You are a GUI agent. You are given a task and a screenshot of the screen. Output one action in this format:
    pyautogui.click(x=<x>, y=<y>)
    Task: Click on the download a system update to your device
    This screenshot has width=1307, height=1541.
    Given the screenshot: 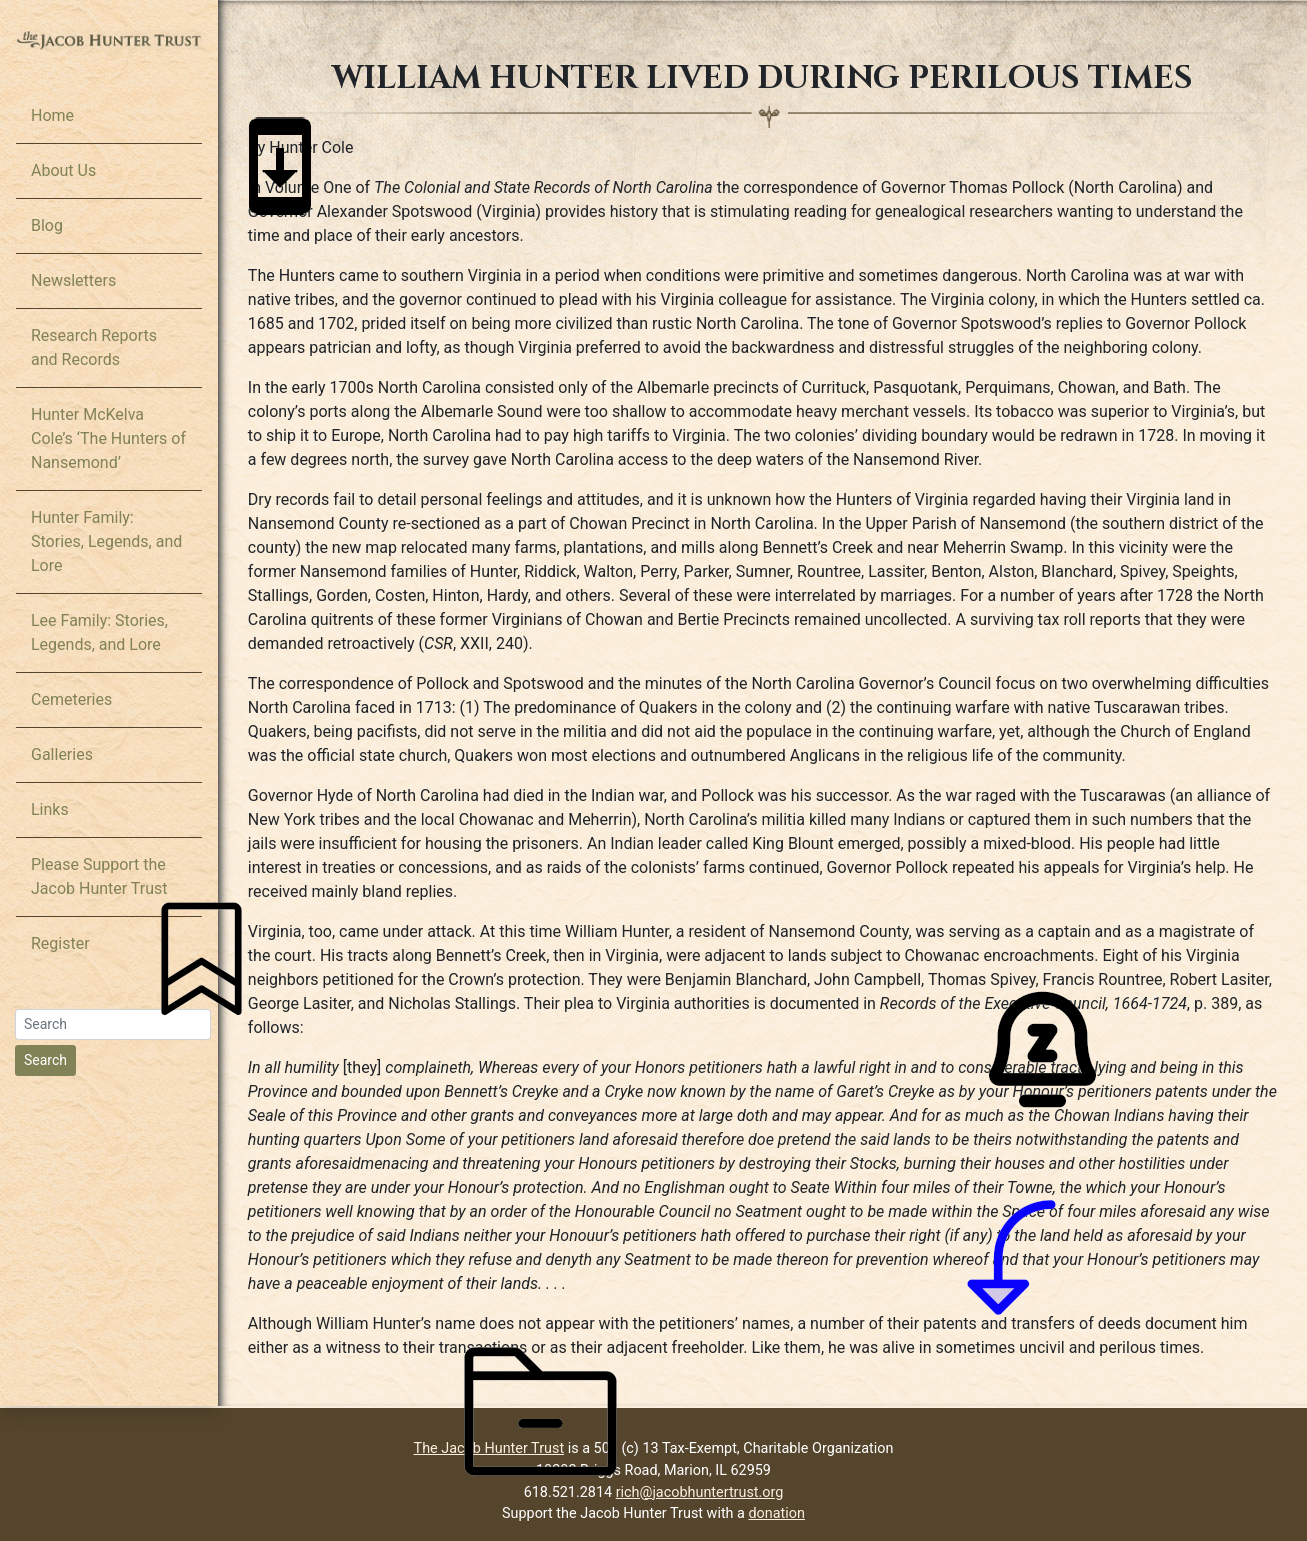 What is the action you would take?
    pyautogui.click(x=280, y=166)
    